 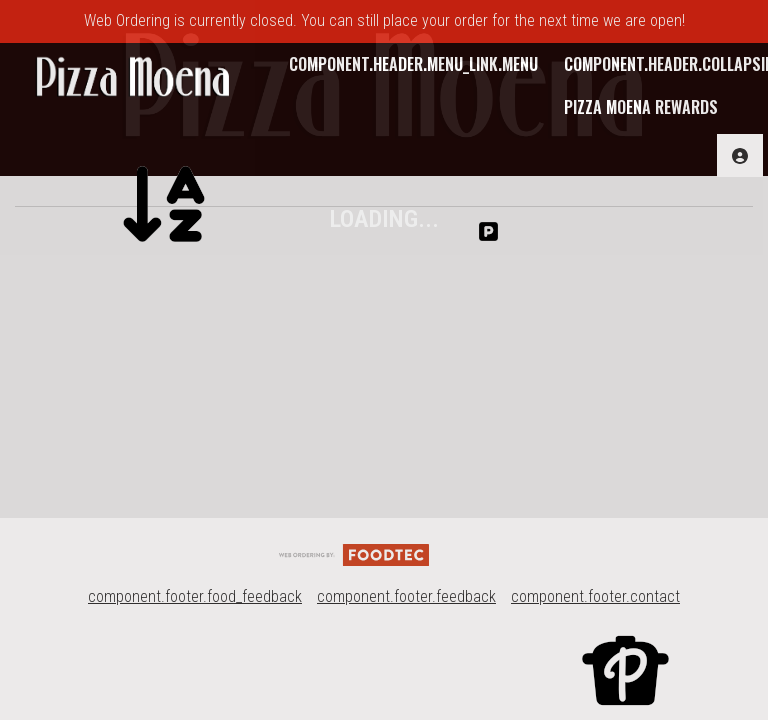 What do you see at coordinates (625, 670) in the screenshot?
I see `open the palfed app or service` at bounding box center [625, 670].